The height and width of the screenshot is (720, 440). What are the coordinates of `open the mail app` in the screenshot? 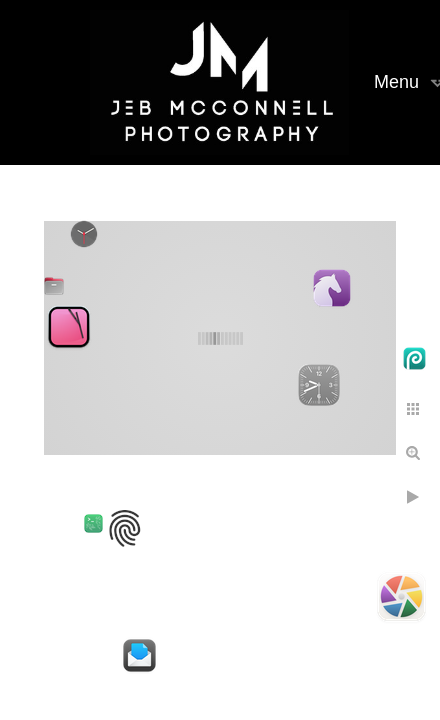 It's located at (139, 655).